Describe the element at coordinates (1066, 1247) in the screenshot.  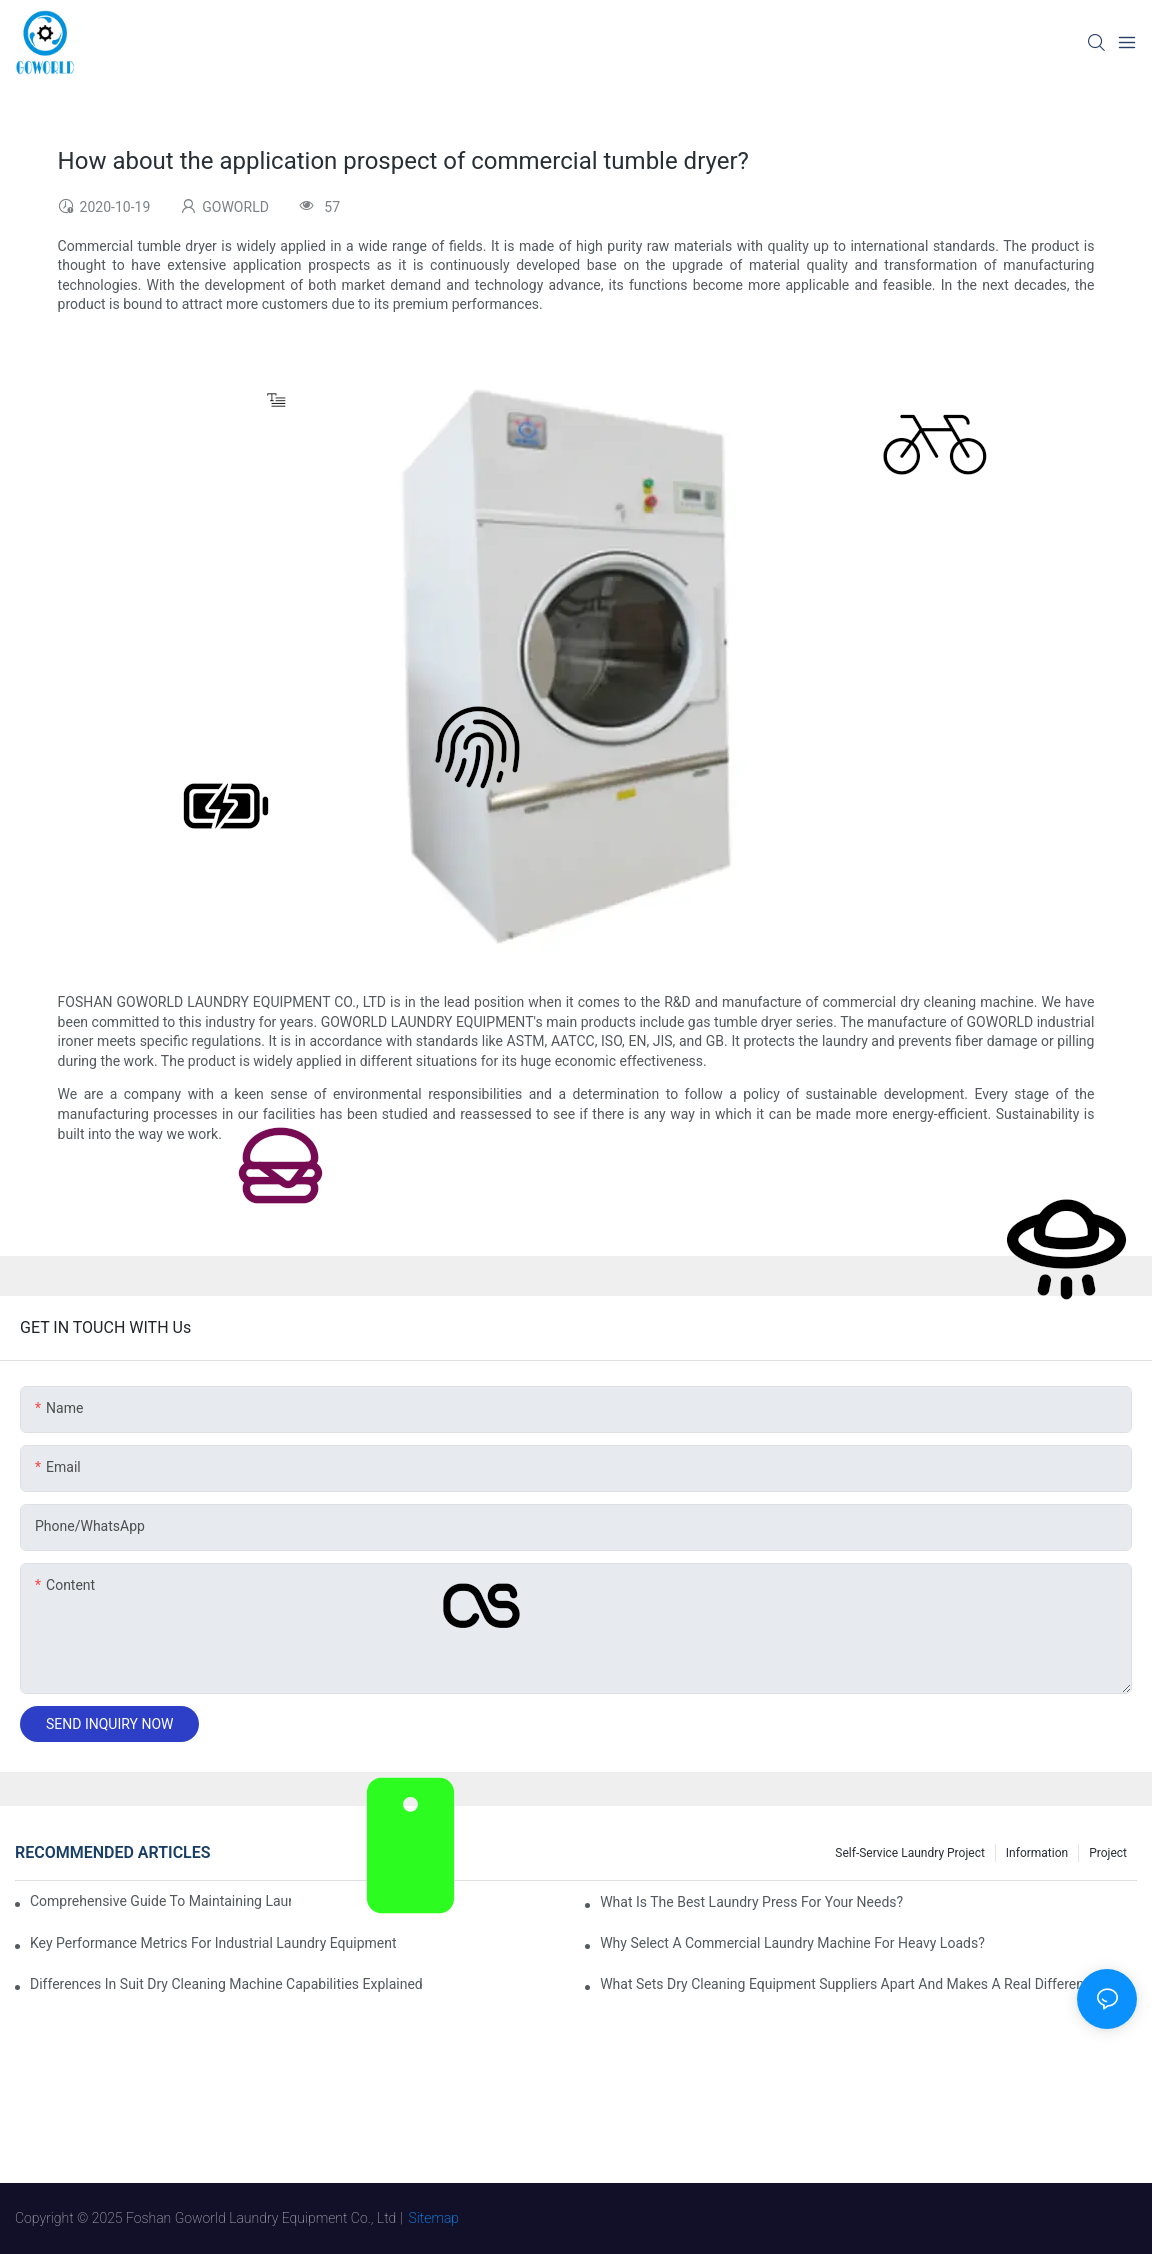
I see `access sci-fi or space-themed content` at that location.